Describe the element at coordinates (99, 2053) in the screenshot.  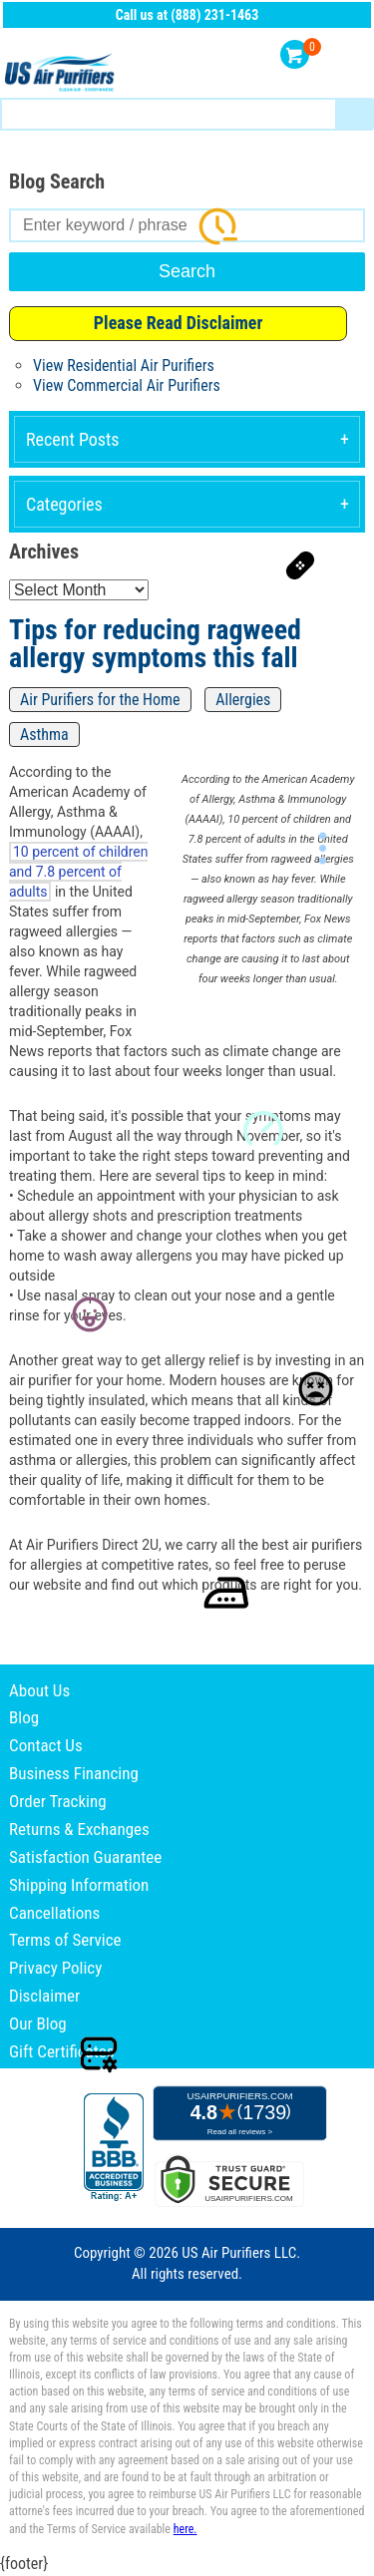
I see `access server configuration settings` at that location.